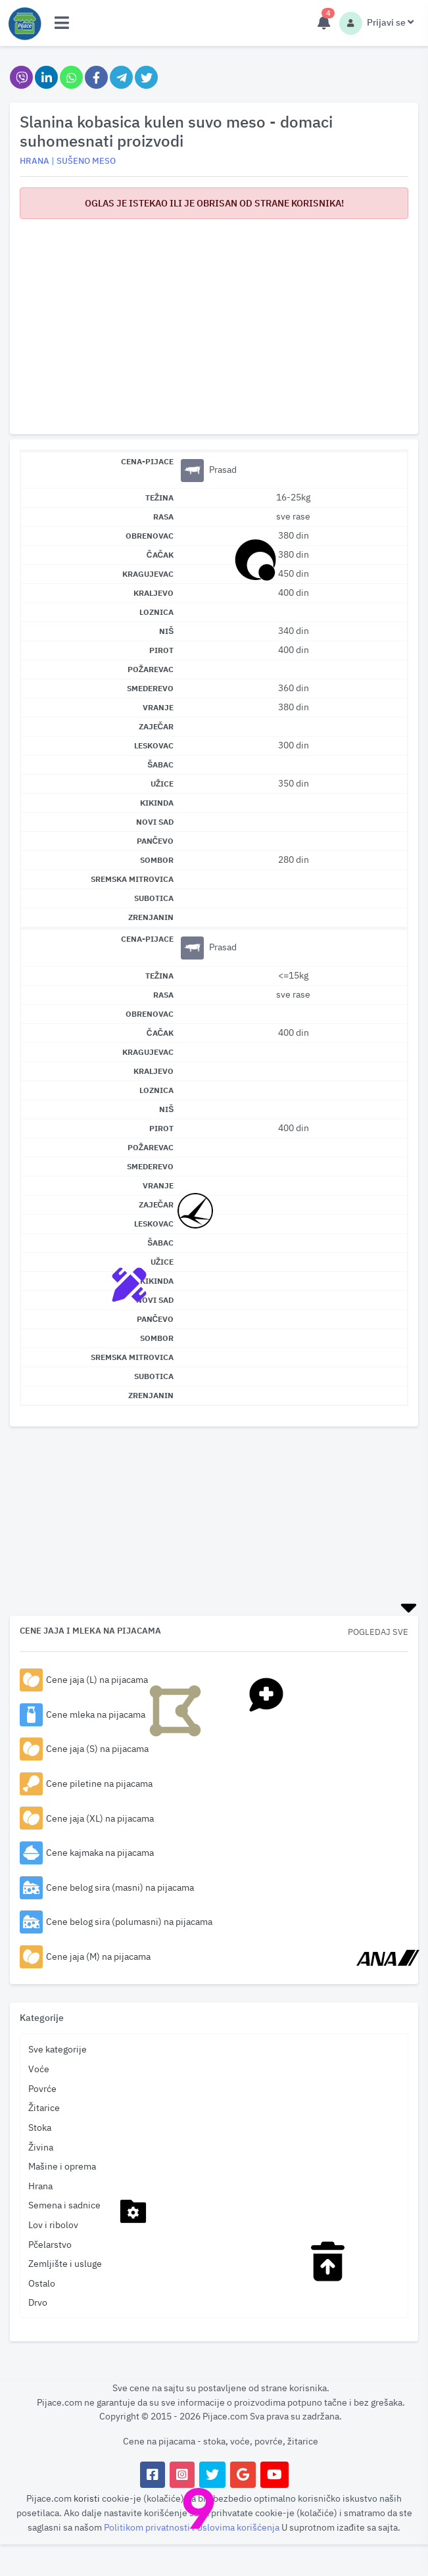 The height and width of the screenshot is (2576, 428). What do you see at coordinates (266, 1695) in the screenshot?
I see `access medical chat or health support` at bounding box center [266, 1695].